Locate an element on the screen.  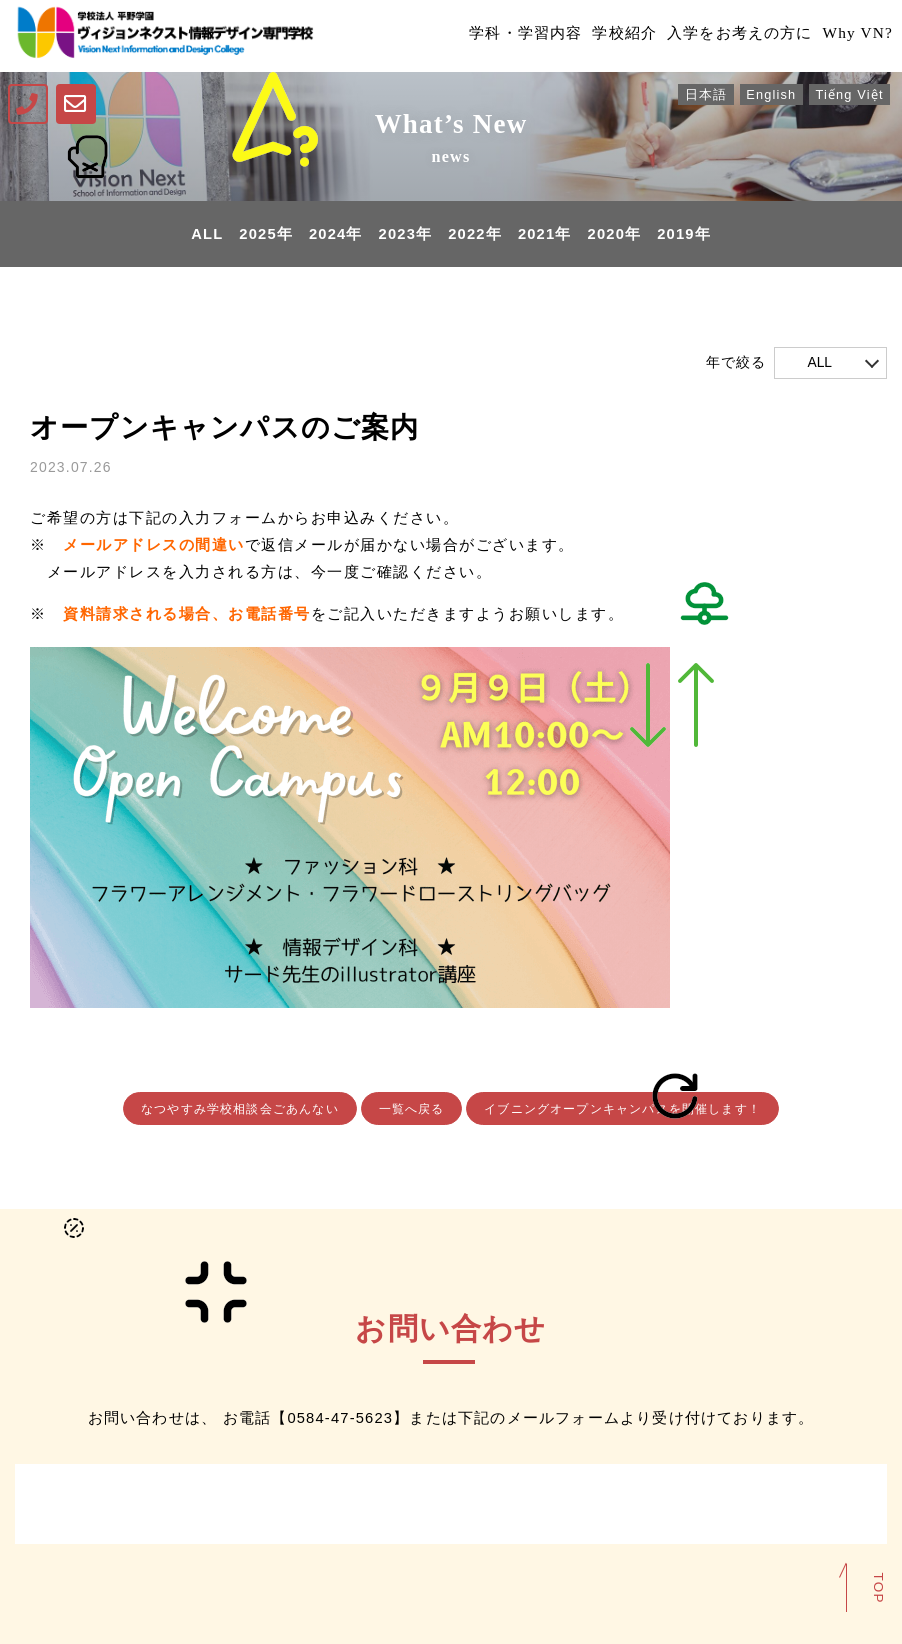
cloud data sync or connection status is located at coordinates (704, 603).